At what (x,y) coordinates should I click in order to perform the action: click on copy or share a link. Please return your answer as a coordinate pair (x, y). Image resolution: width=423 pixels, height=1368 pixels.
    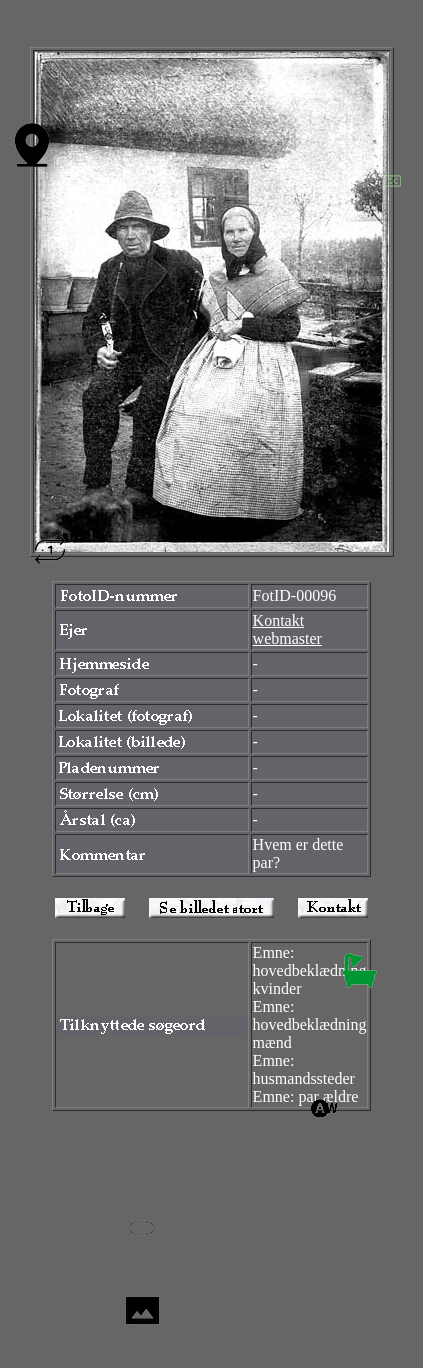
    Looking at the image, I should click on (142, 1228).